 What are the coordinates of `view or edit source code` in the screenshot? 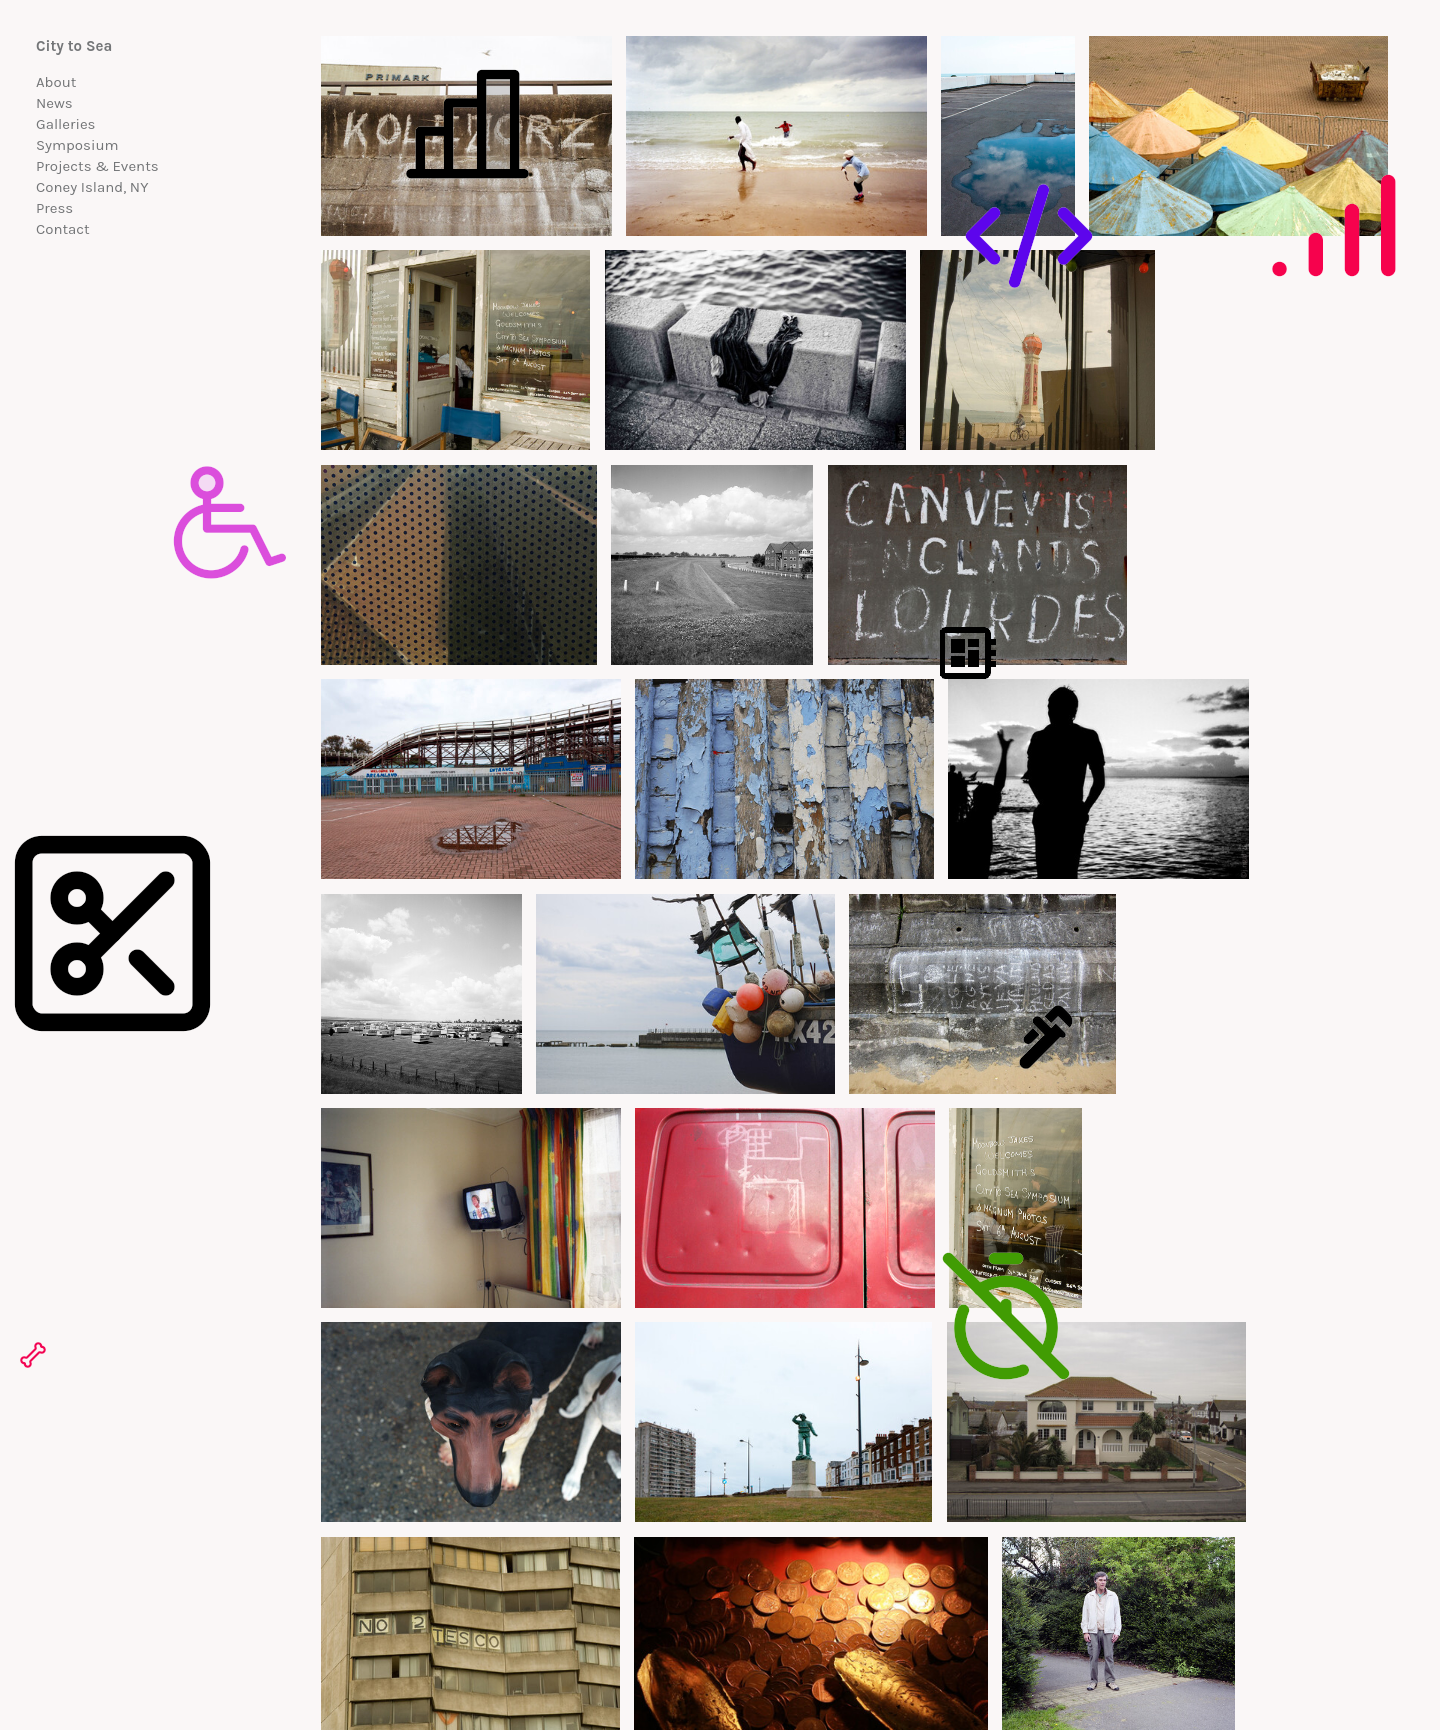 It's located at (1029, 236).